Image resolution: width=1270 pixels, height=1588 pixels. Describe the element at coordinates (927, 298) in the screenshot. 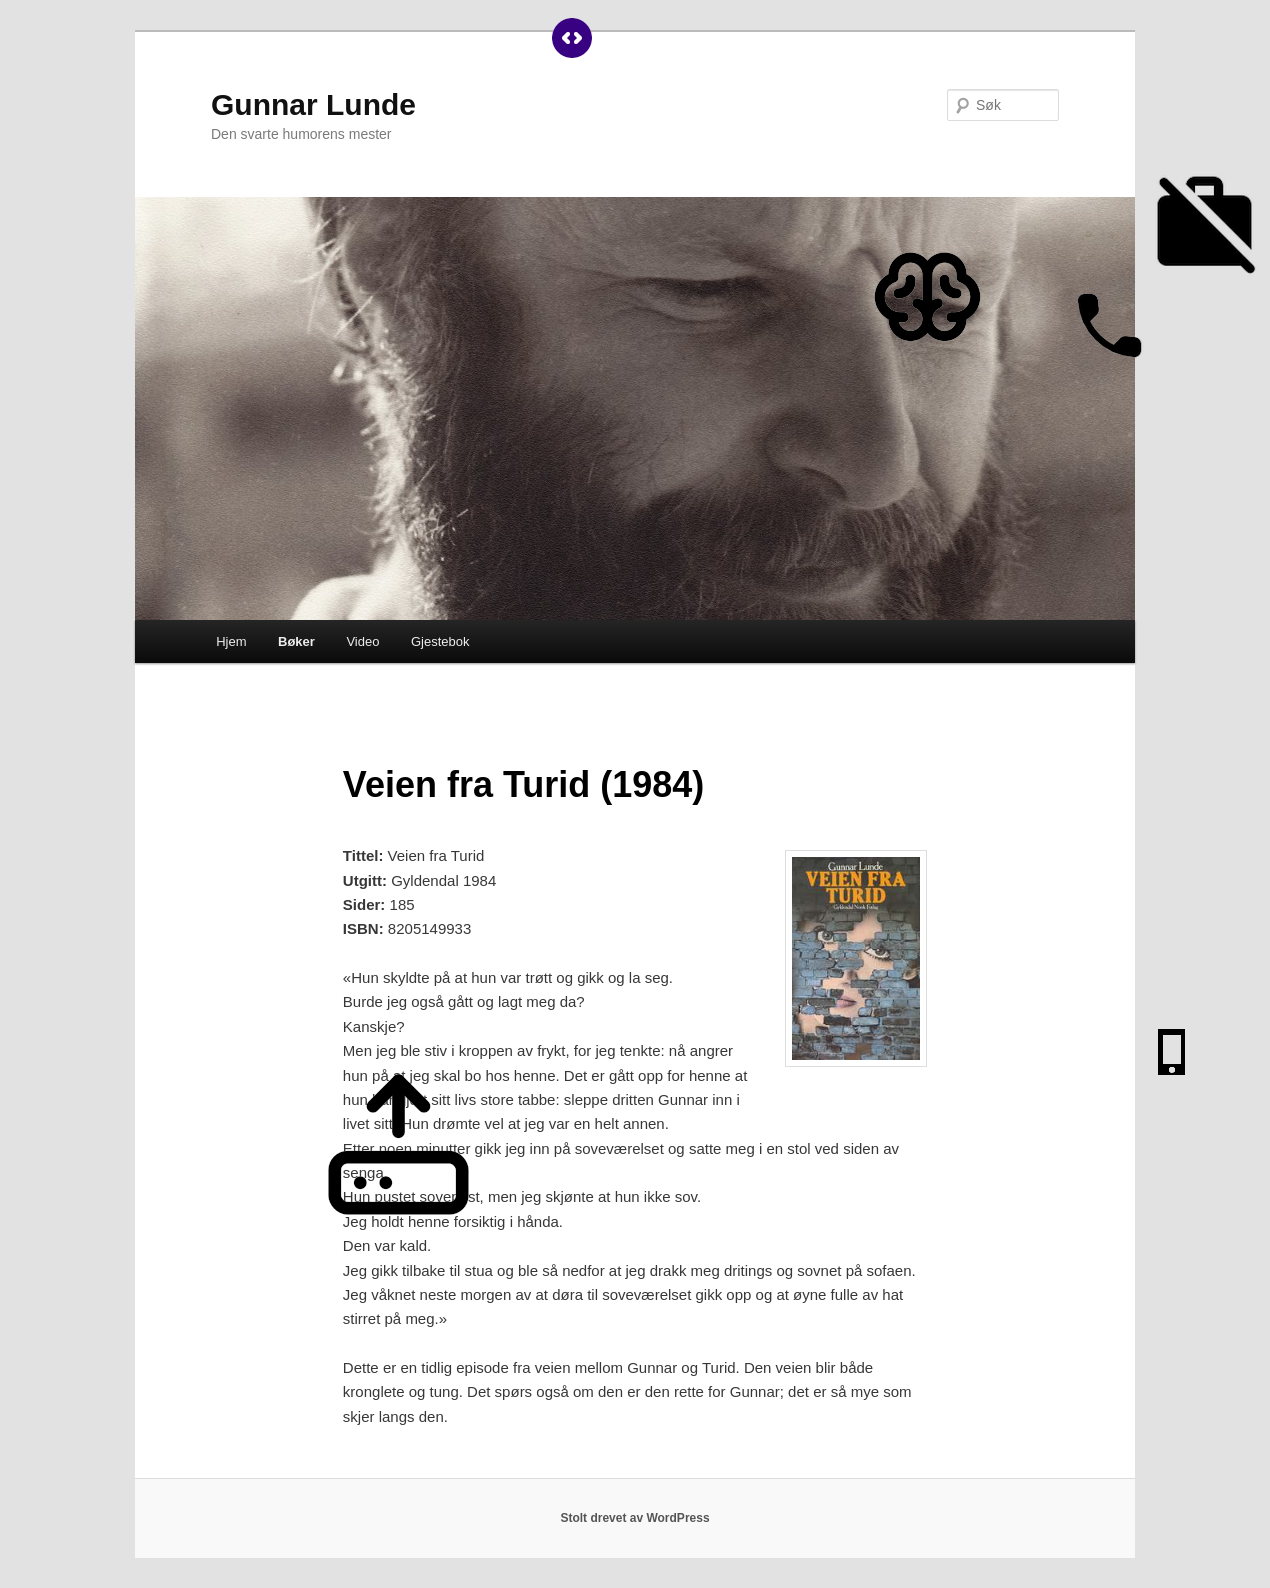

I see `access AI or smart features` at that location.